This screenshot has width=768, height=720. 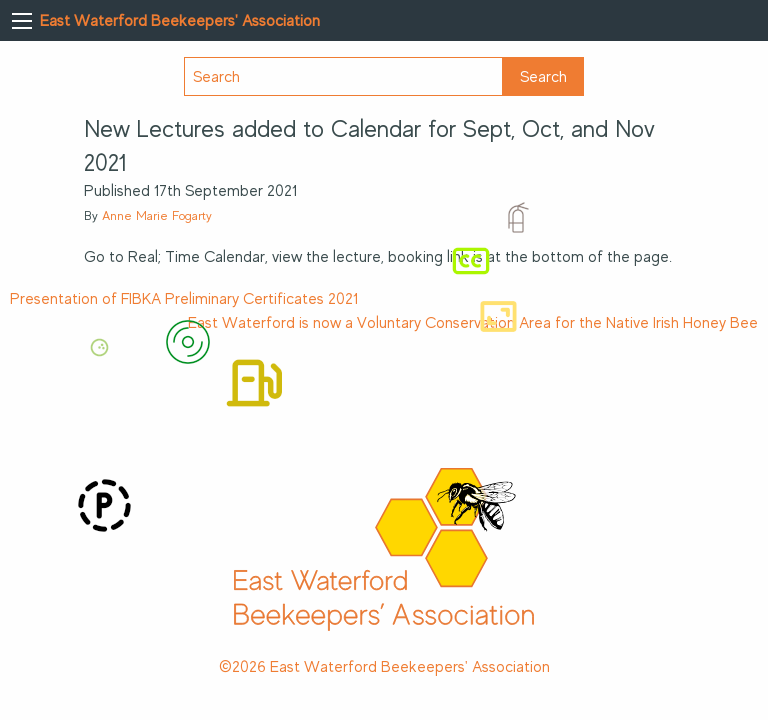 What do you see at coordinates (498, 316) in the screenshot?
I see `enter fullscreen mode` at bounding box center [498, 316].